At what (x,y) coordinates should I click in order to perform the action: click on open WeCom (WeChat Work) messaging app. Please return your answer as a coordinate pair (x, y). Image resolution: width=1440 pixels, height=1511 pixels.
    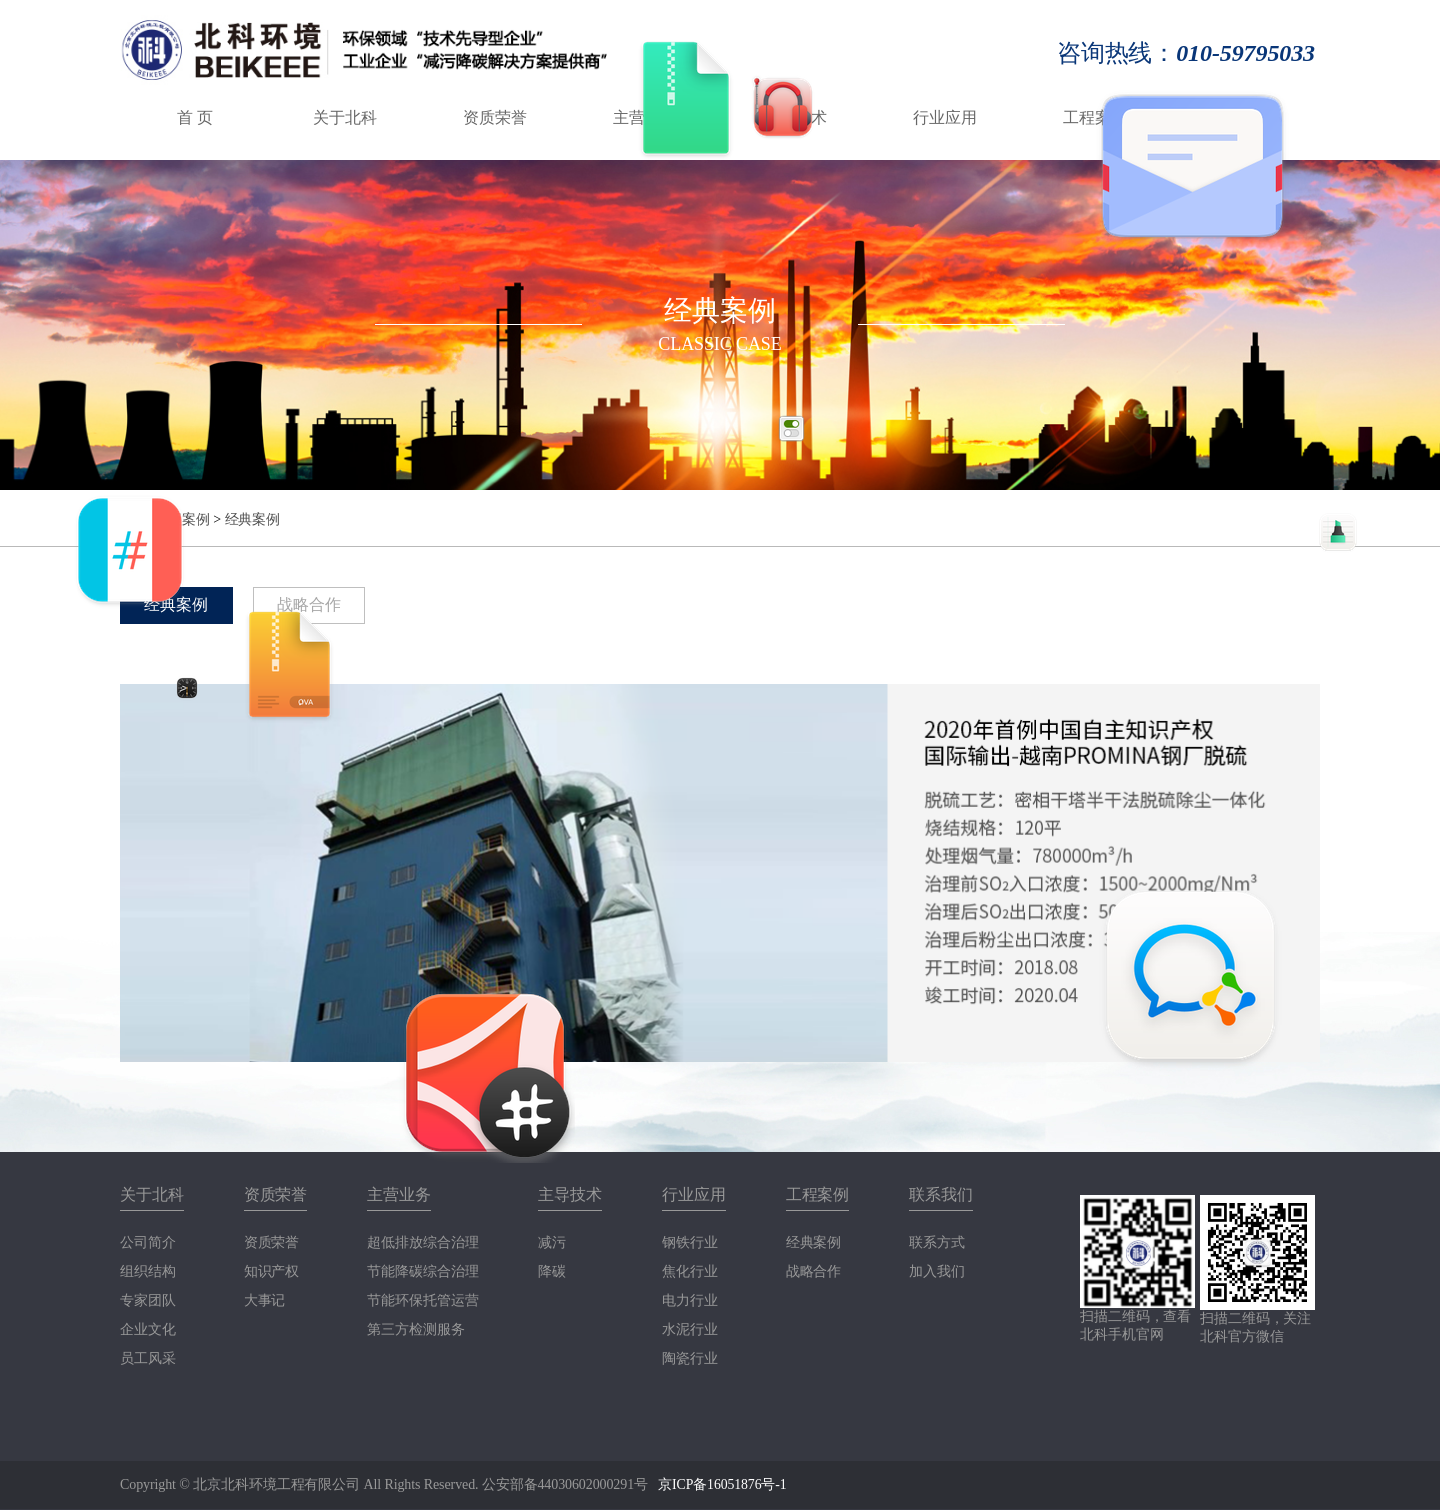
    Looking at the image, I should click on (1190, 975).